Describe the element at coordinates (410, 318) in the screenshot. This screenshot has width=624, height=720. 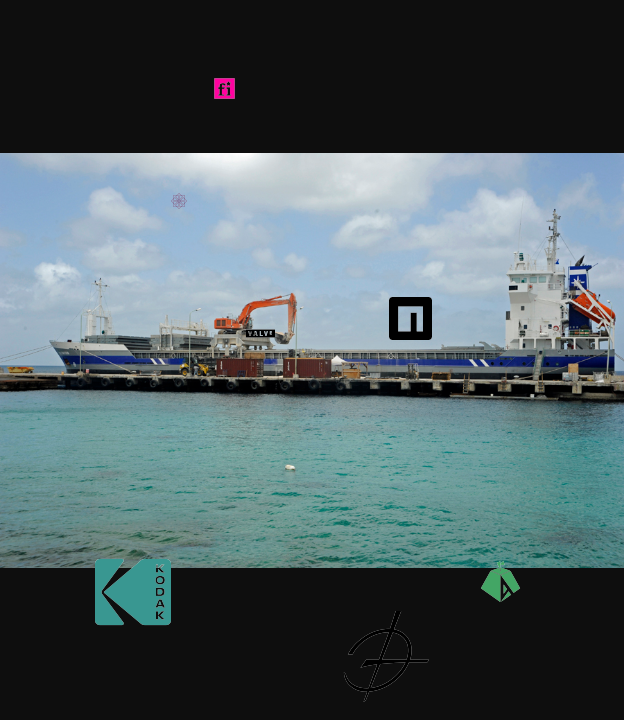
I see `npm package manager logo` at that location.